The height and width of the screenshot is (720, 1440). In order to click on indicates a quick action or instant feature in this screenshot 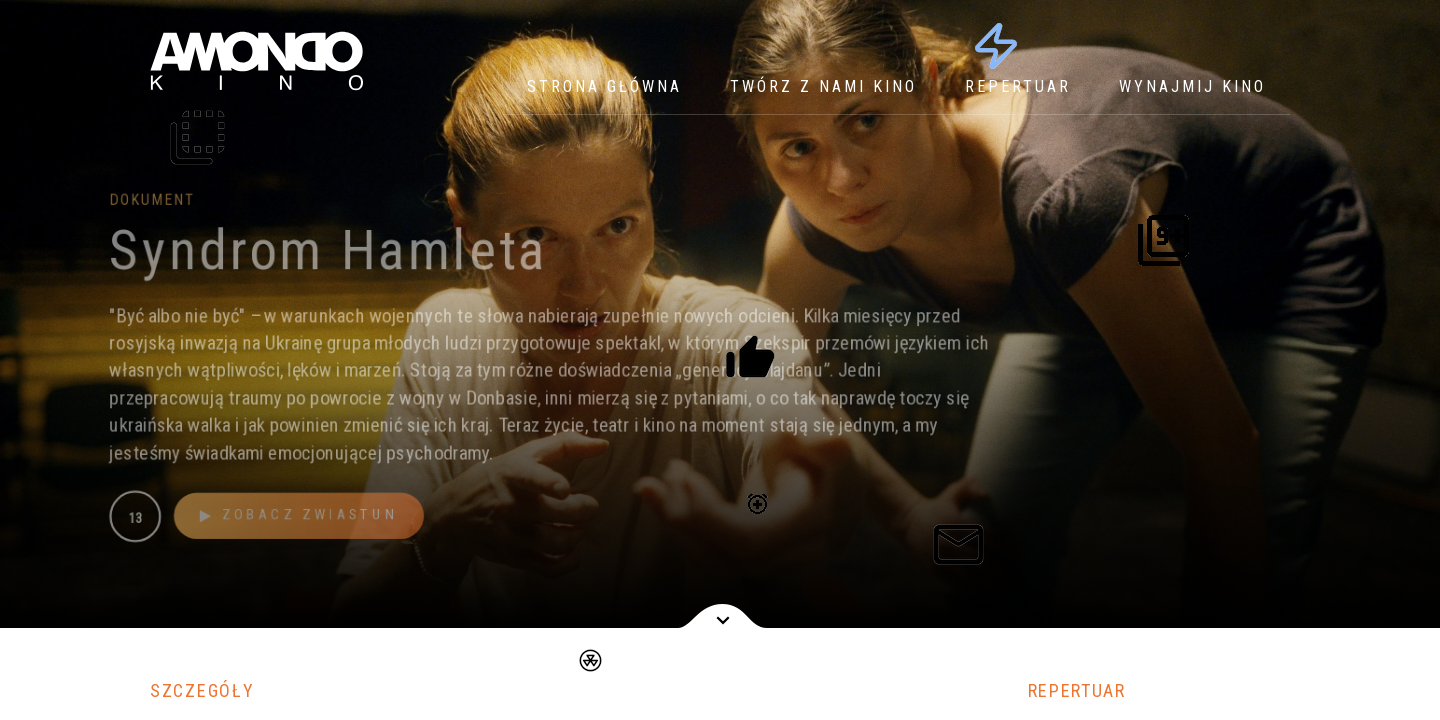, I will do `click(996, 46)`.